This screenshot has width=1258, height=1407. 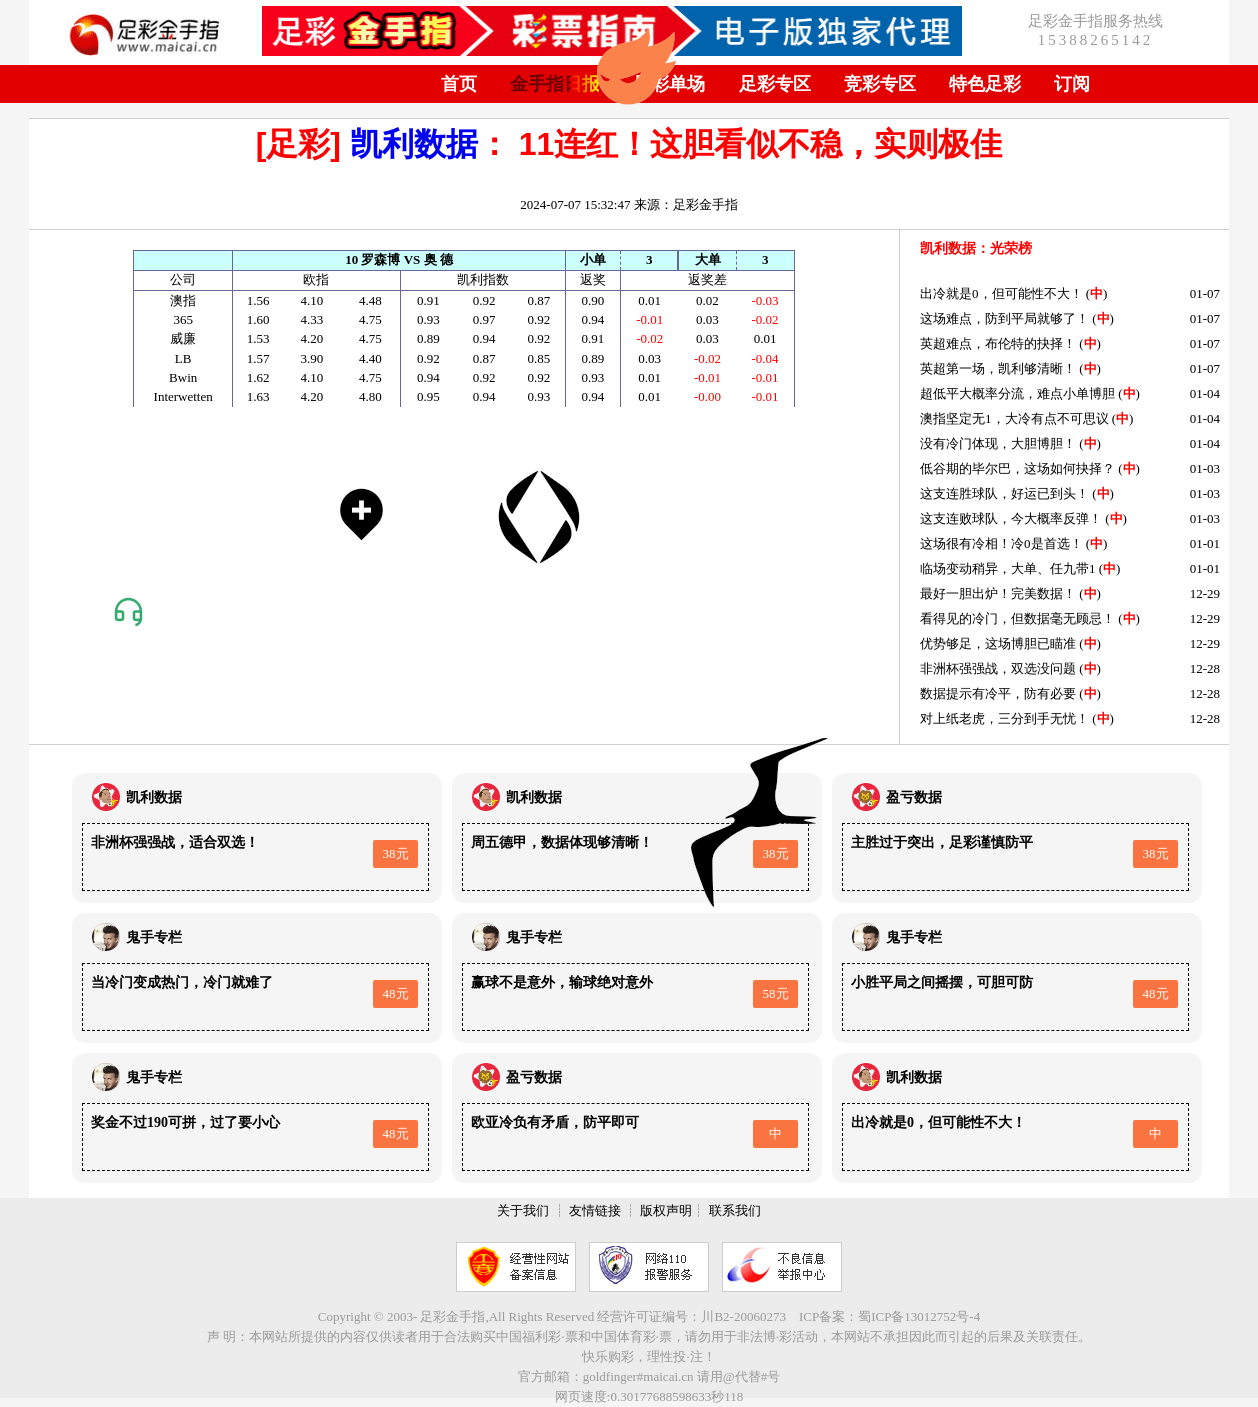 What do you see at coordinates (759, 822) in the screenshot?
I see `open frigate NVR dashboard` at bounding box center [759, 822].